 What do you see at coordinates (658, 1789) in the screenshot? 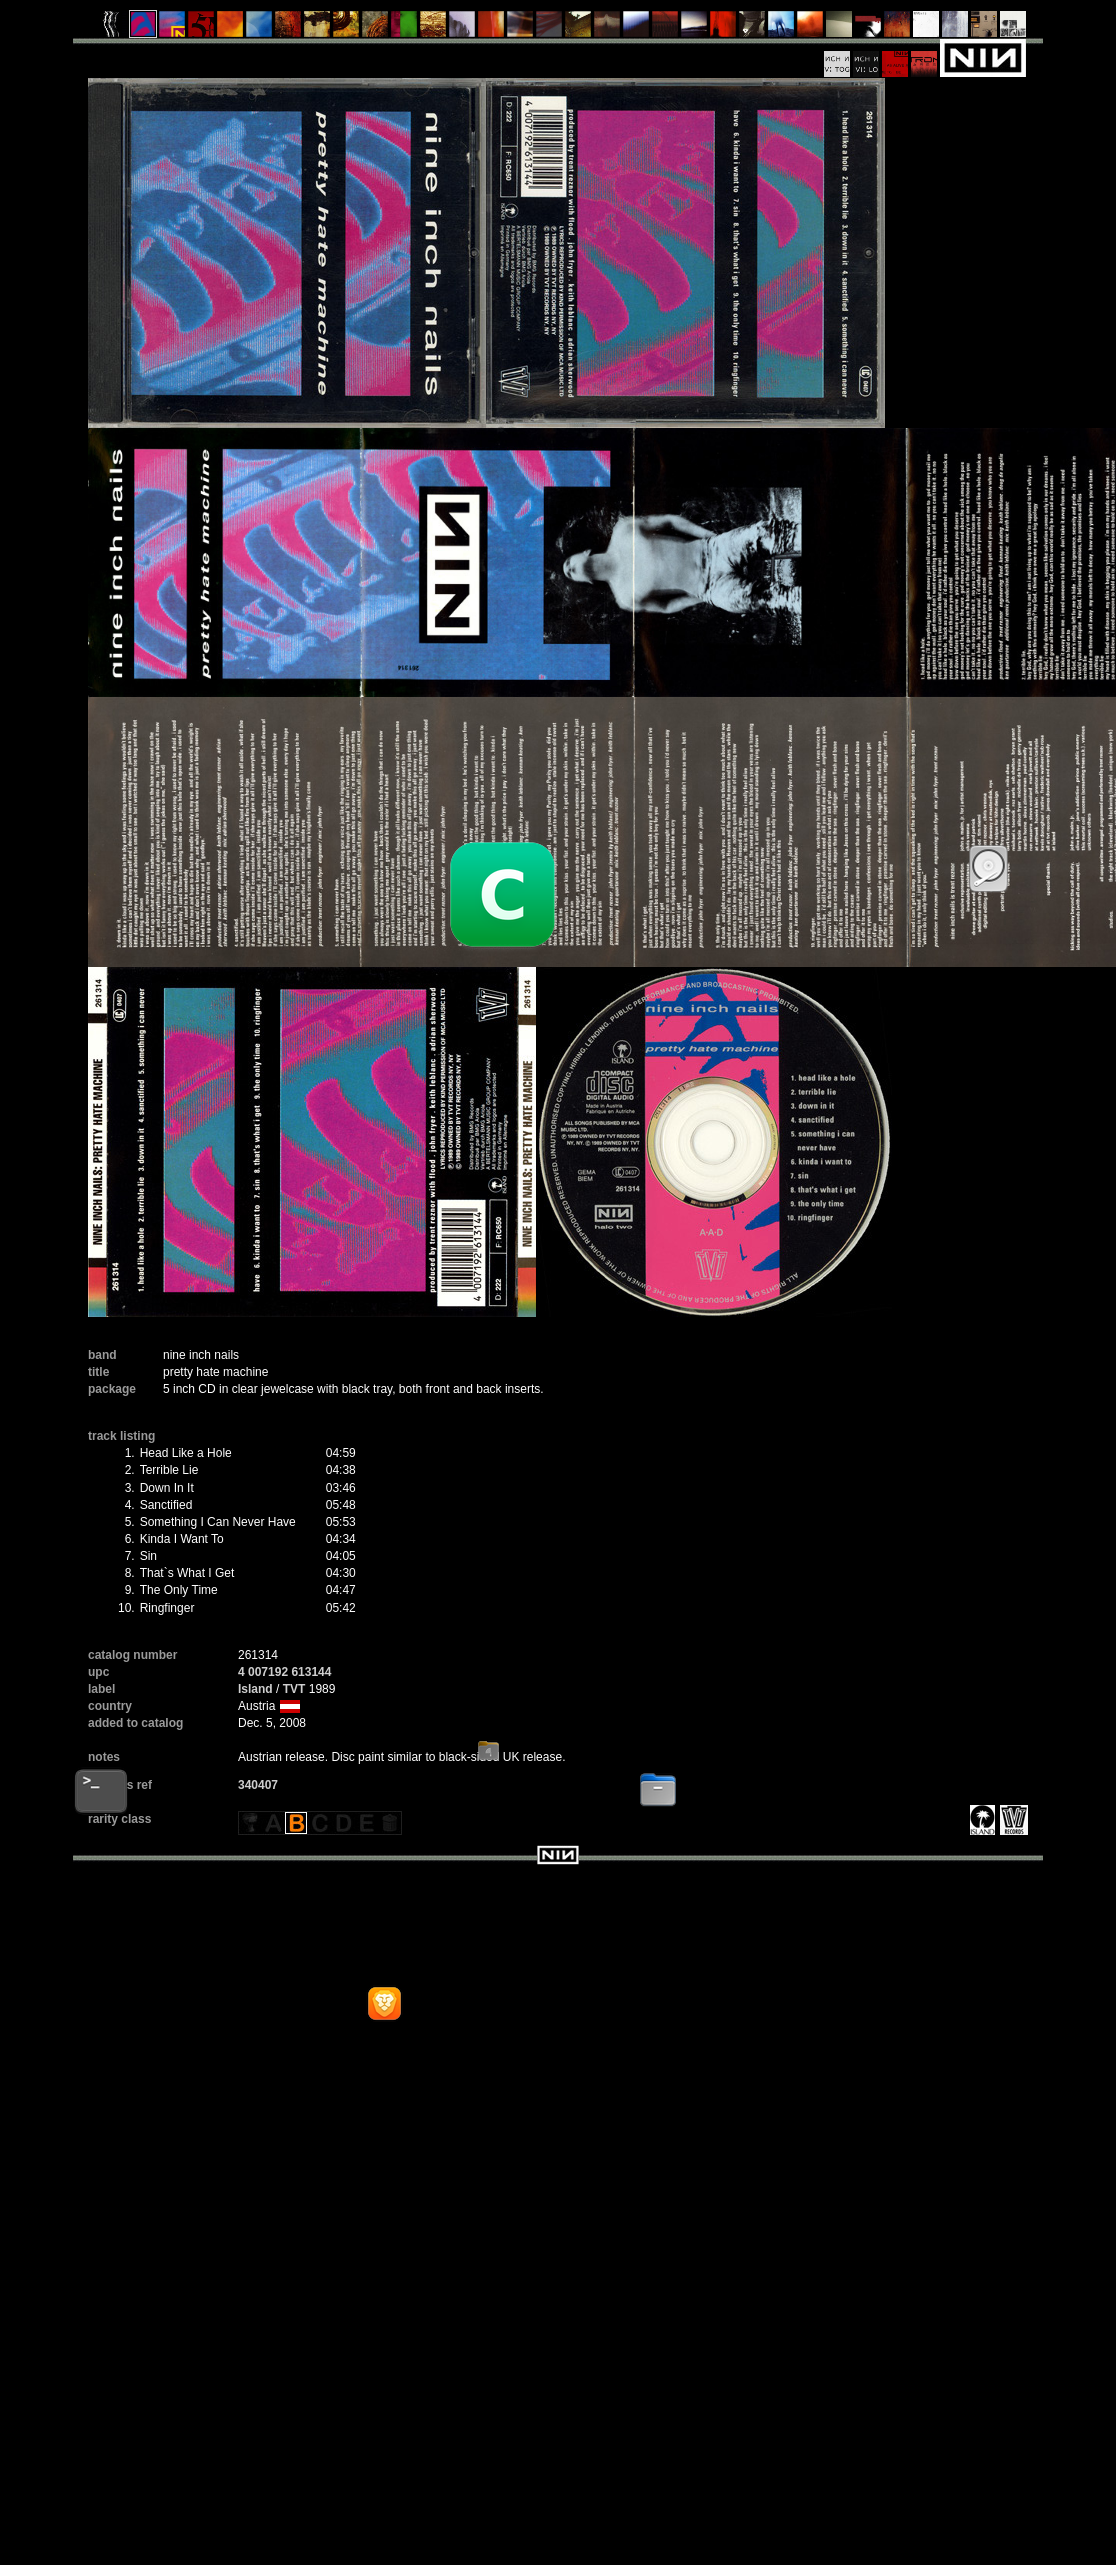
I see `open the file manager` at bounding box center [658, 1789].